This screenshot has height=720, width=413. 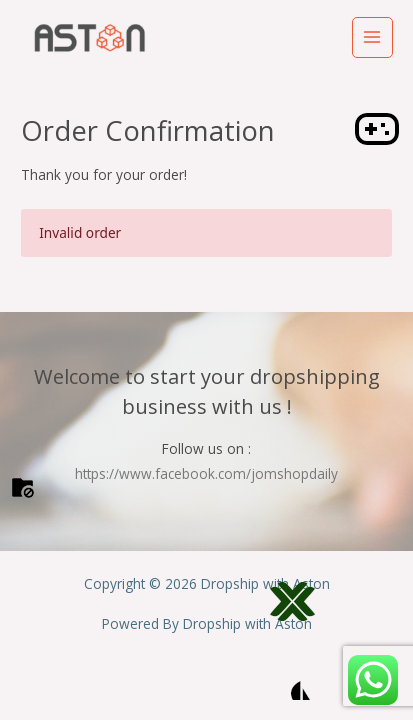 I want to click on open proxmox virtual environment dashboard, so click(x=292, y=601).